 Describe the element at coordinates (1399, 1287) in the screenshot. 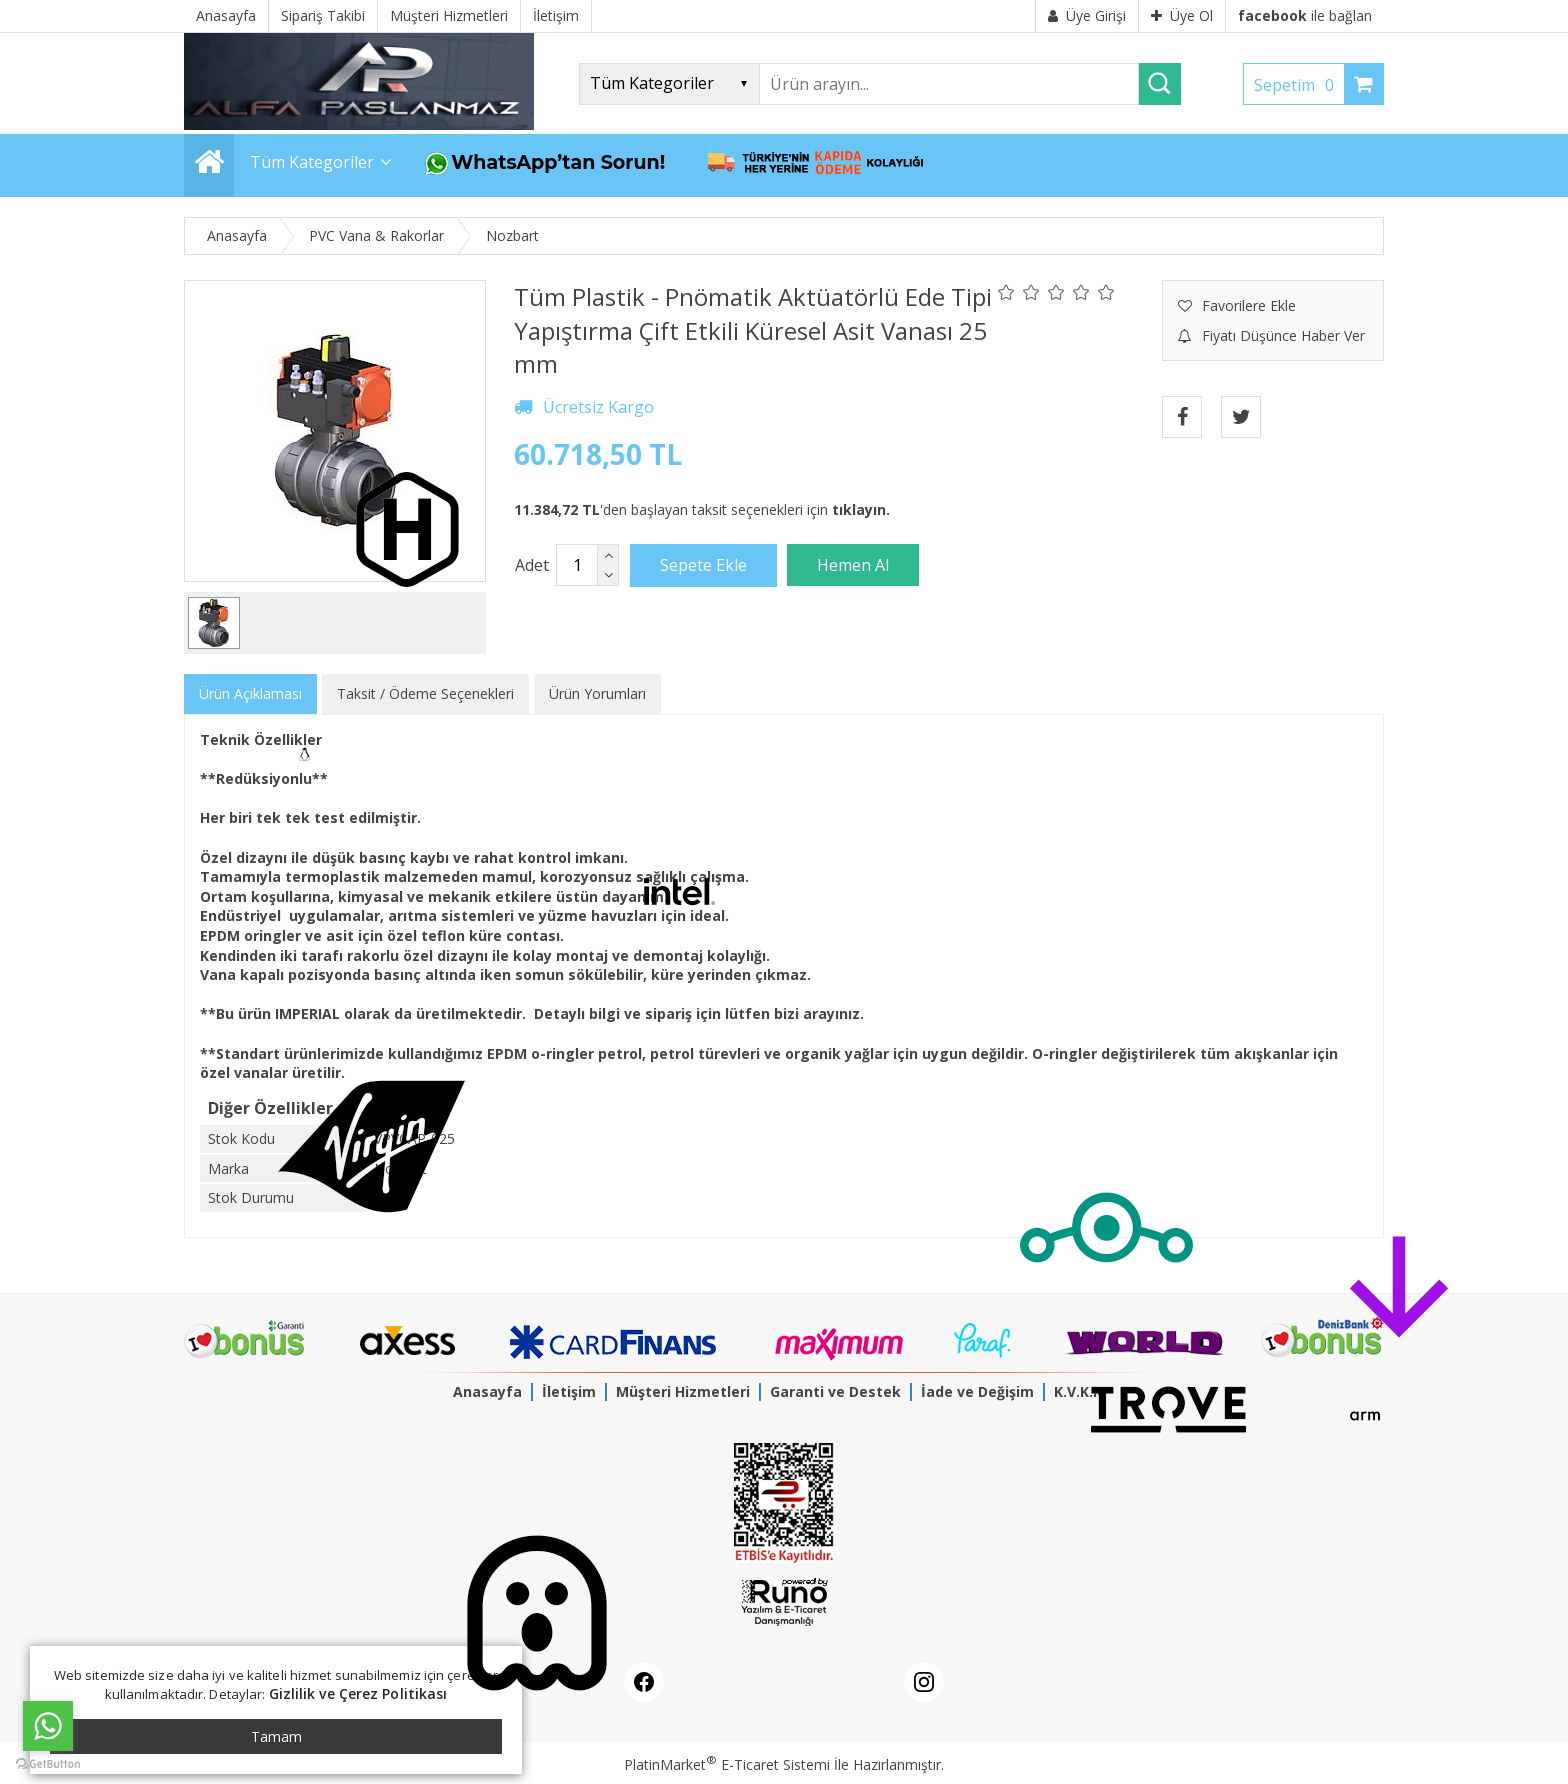

I see `scroll down or view more content` at that location.